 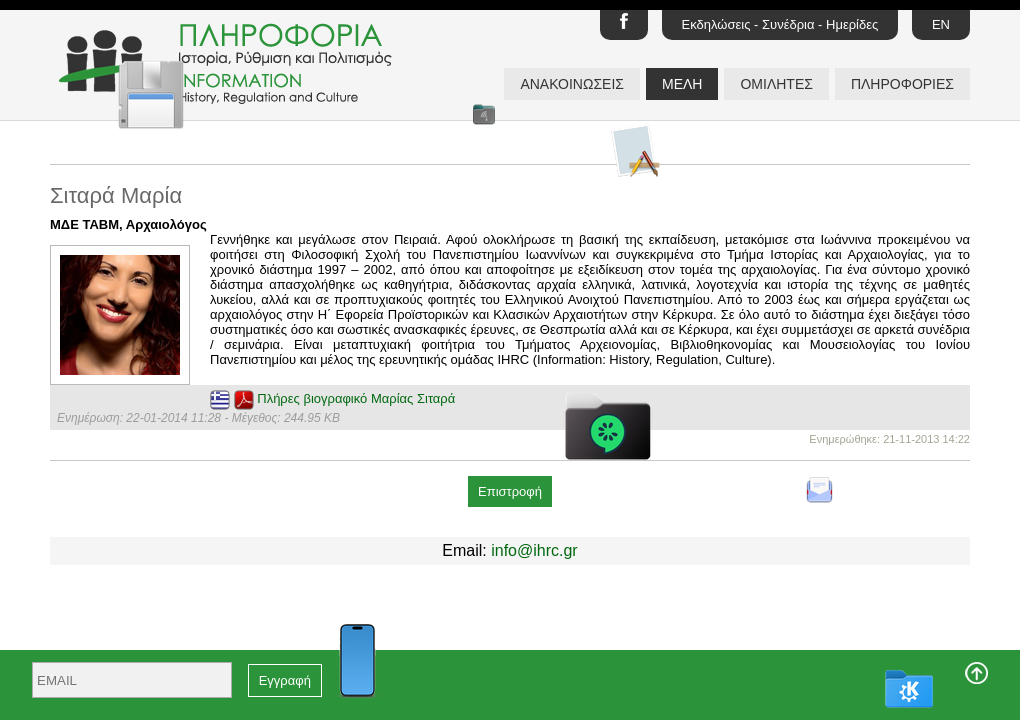 I want to click on folder synced with insync cloud storage, so click(x=484, y=114).